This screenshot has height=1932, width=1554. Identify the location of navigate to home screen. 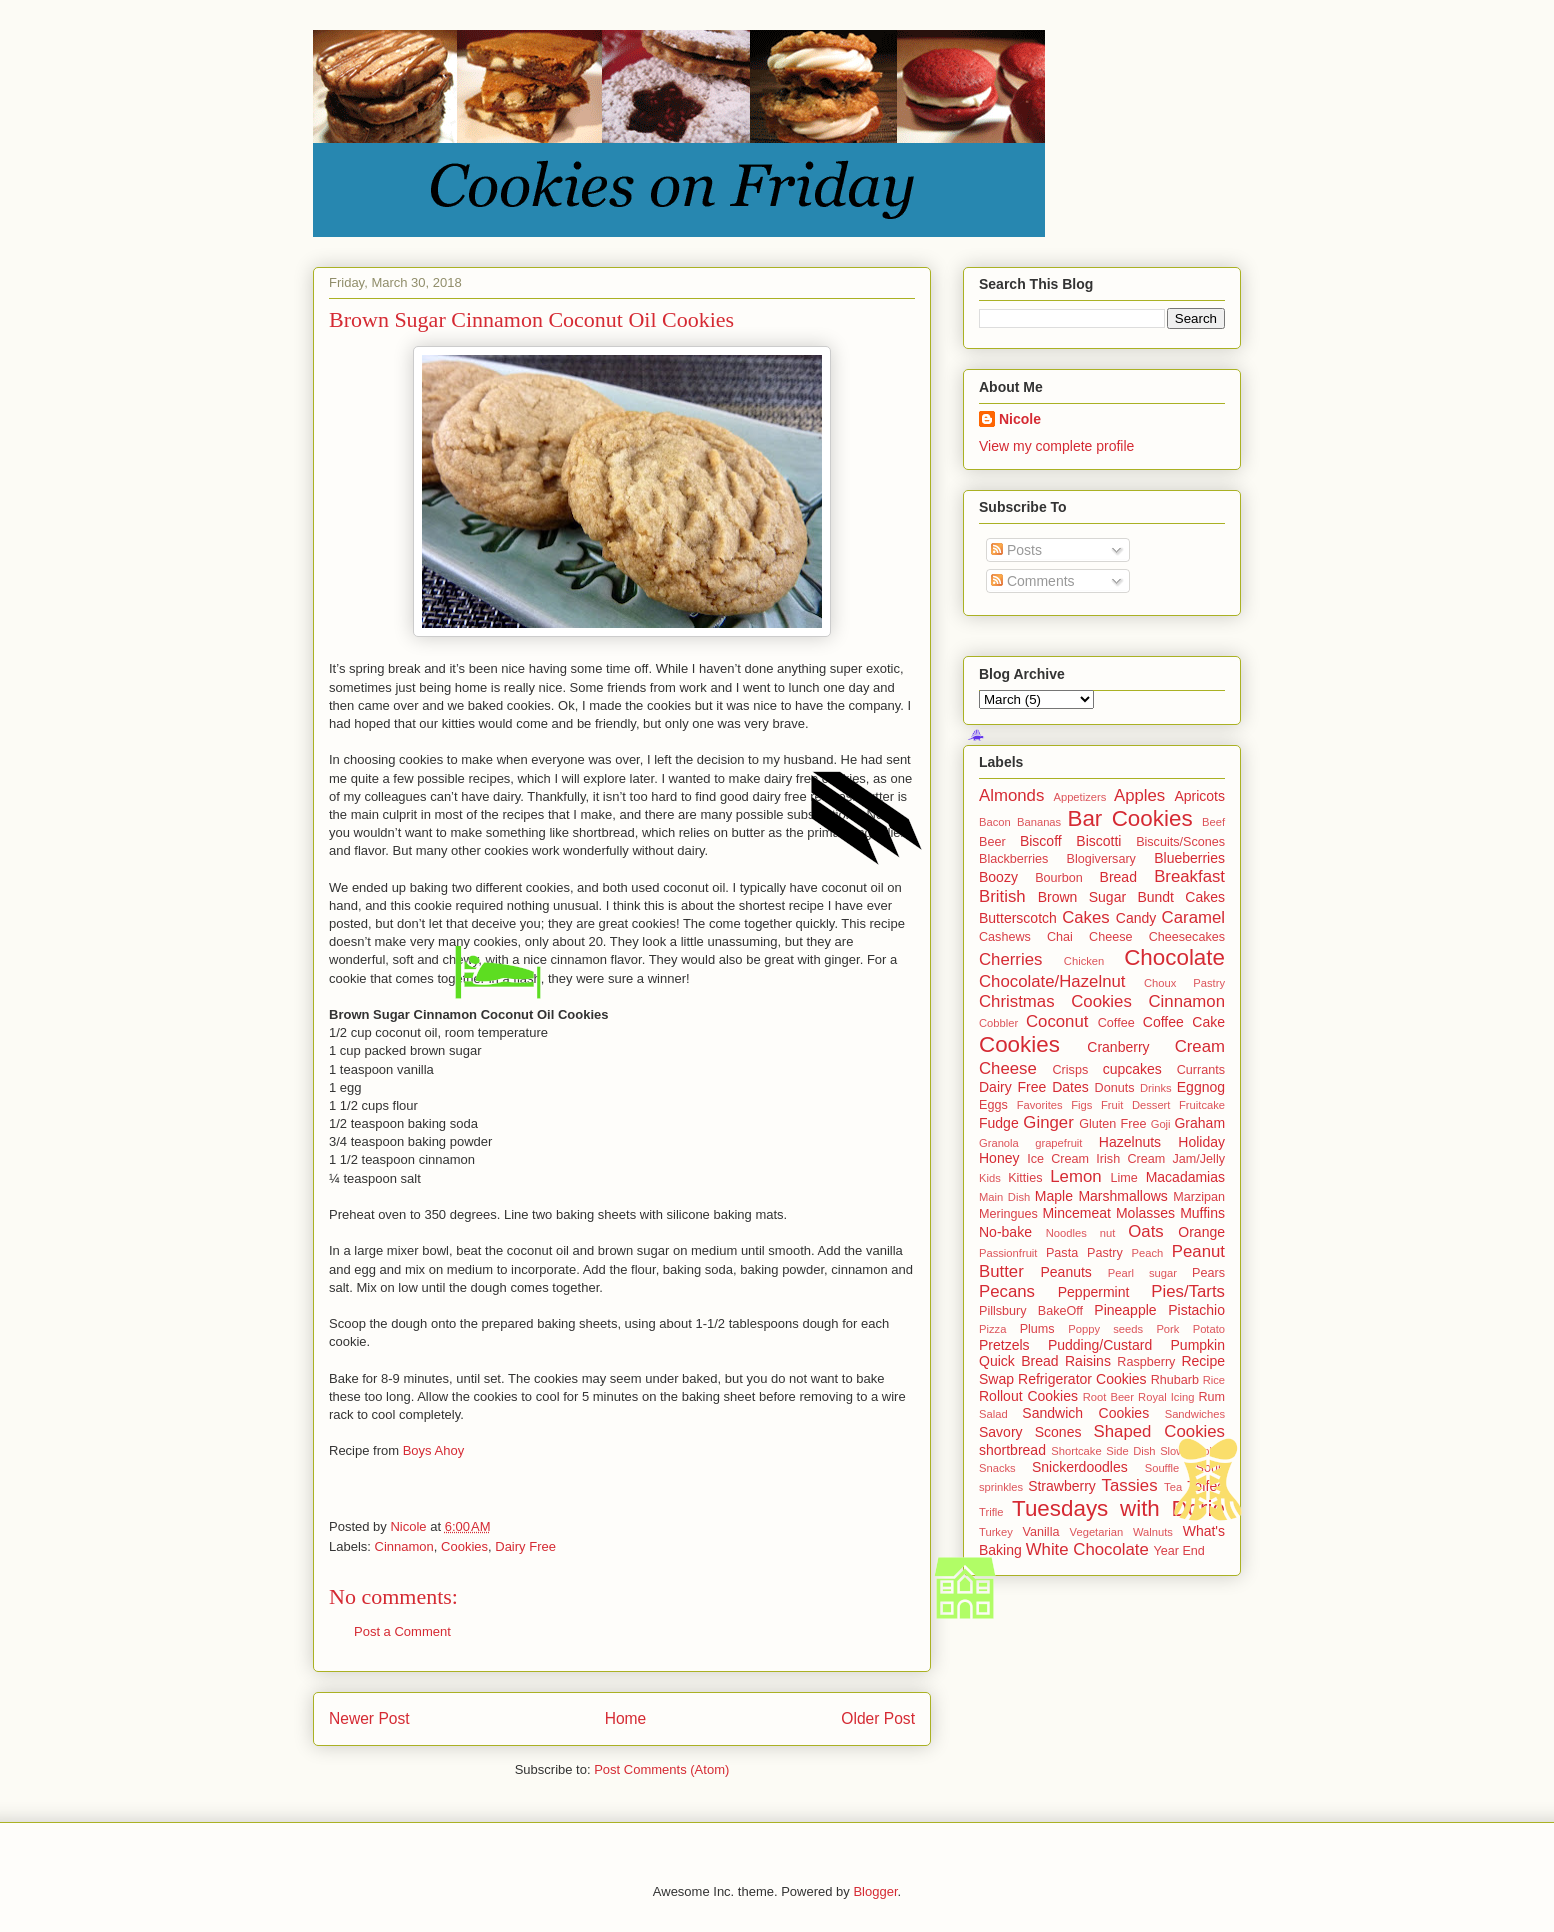
(965, 1588).